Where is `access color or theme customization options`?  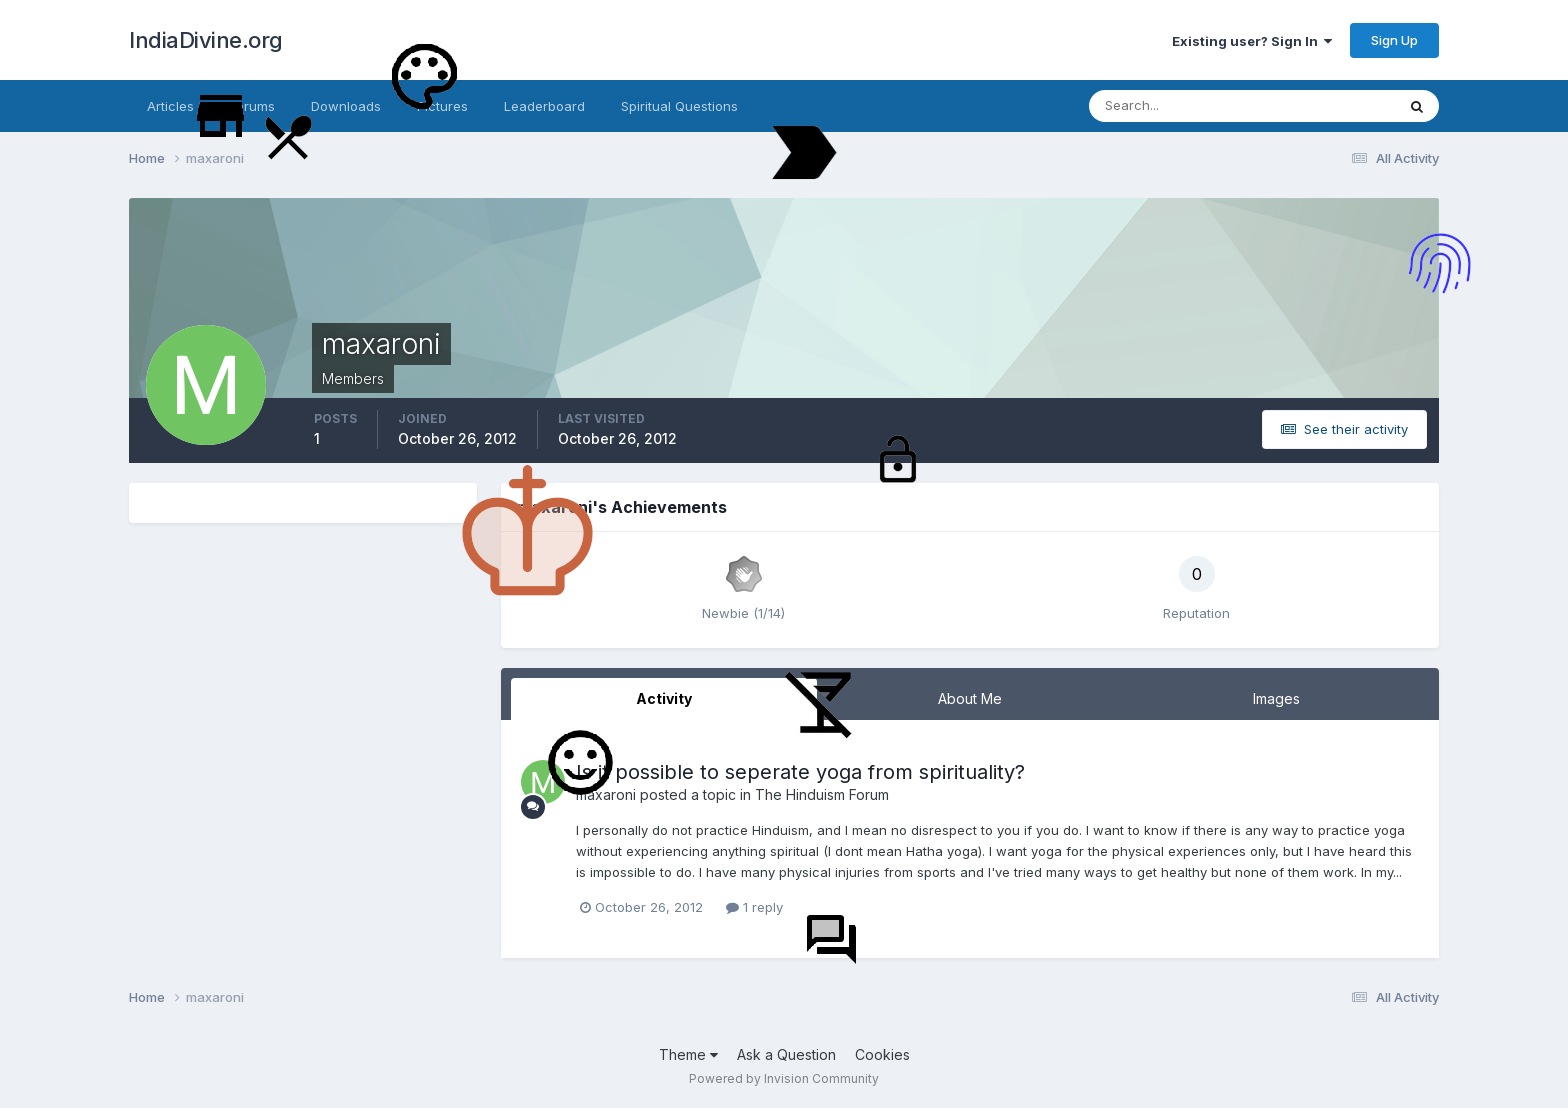
access color or theme customization options is located at coordinates (424, 76).